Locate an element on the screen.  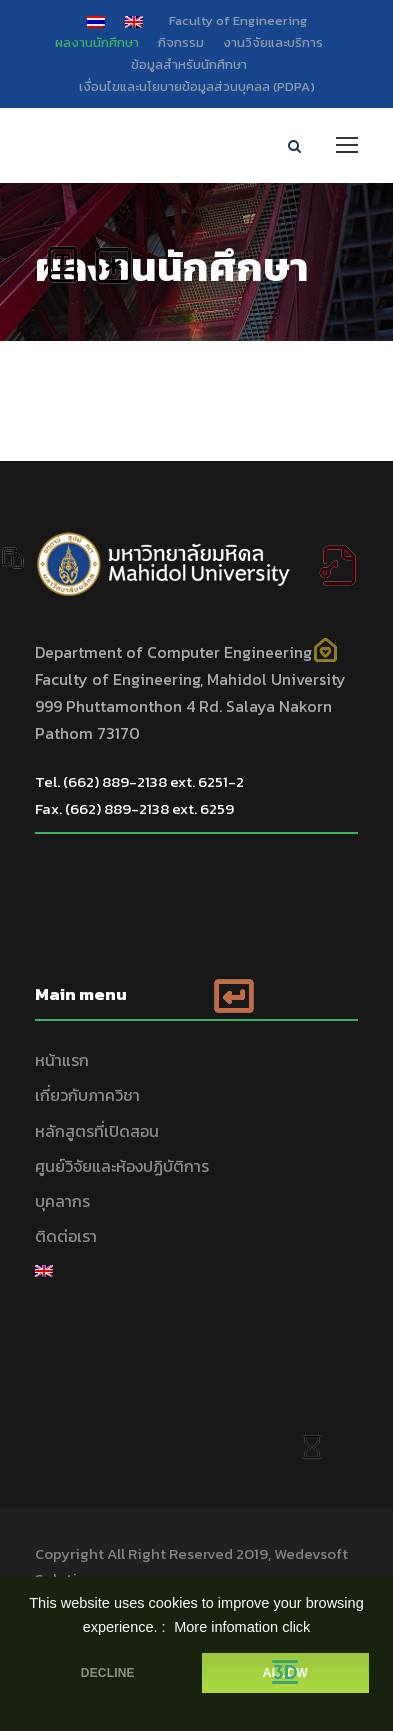
press enter or return to submit is located at coordinates (234, 996).